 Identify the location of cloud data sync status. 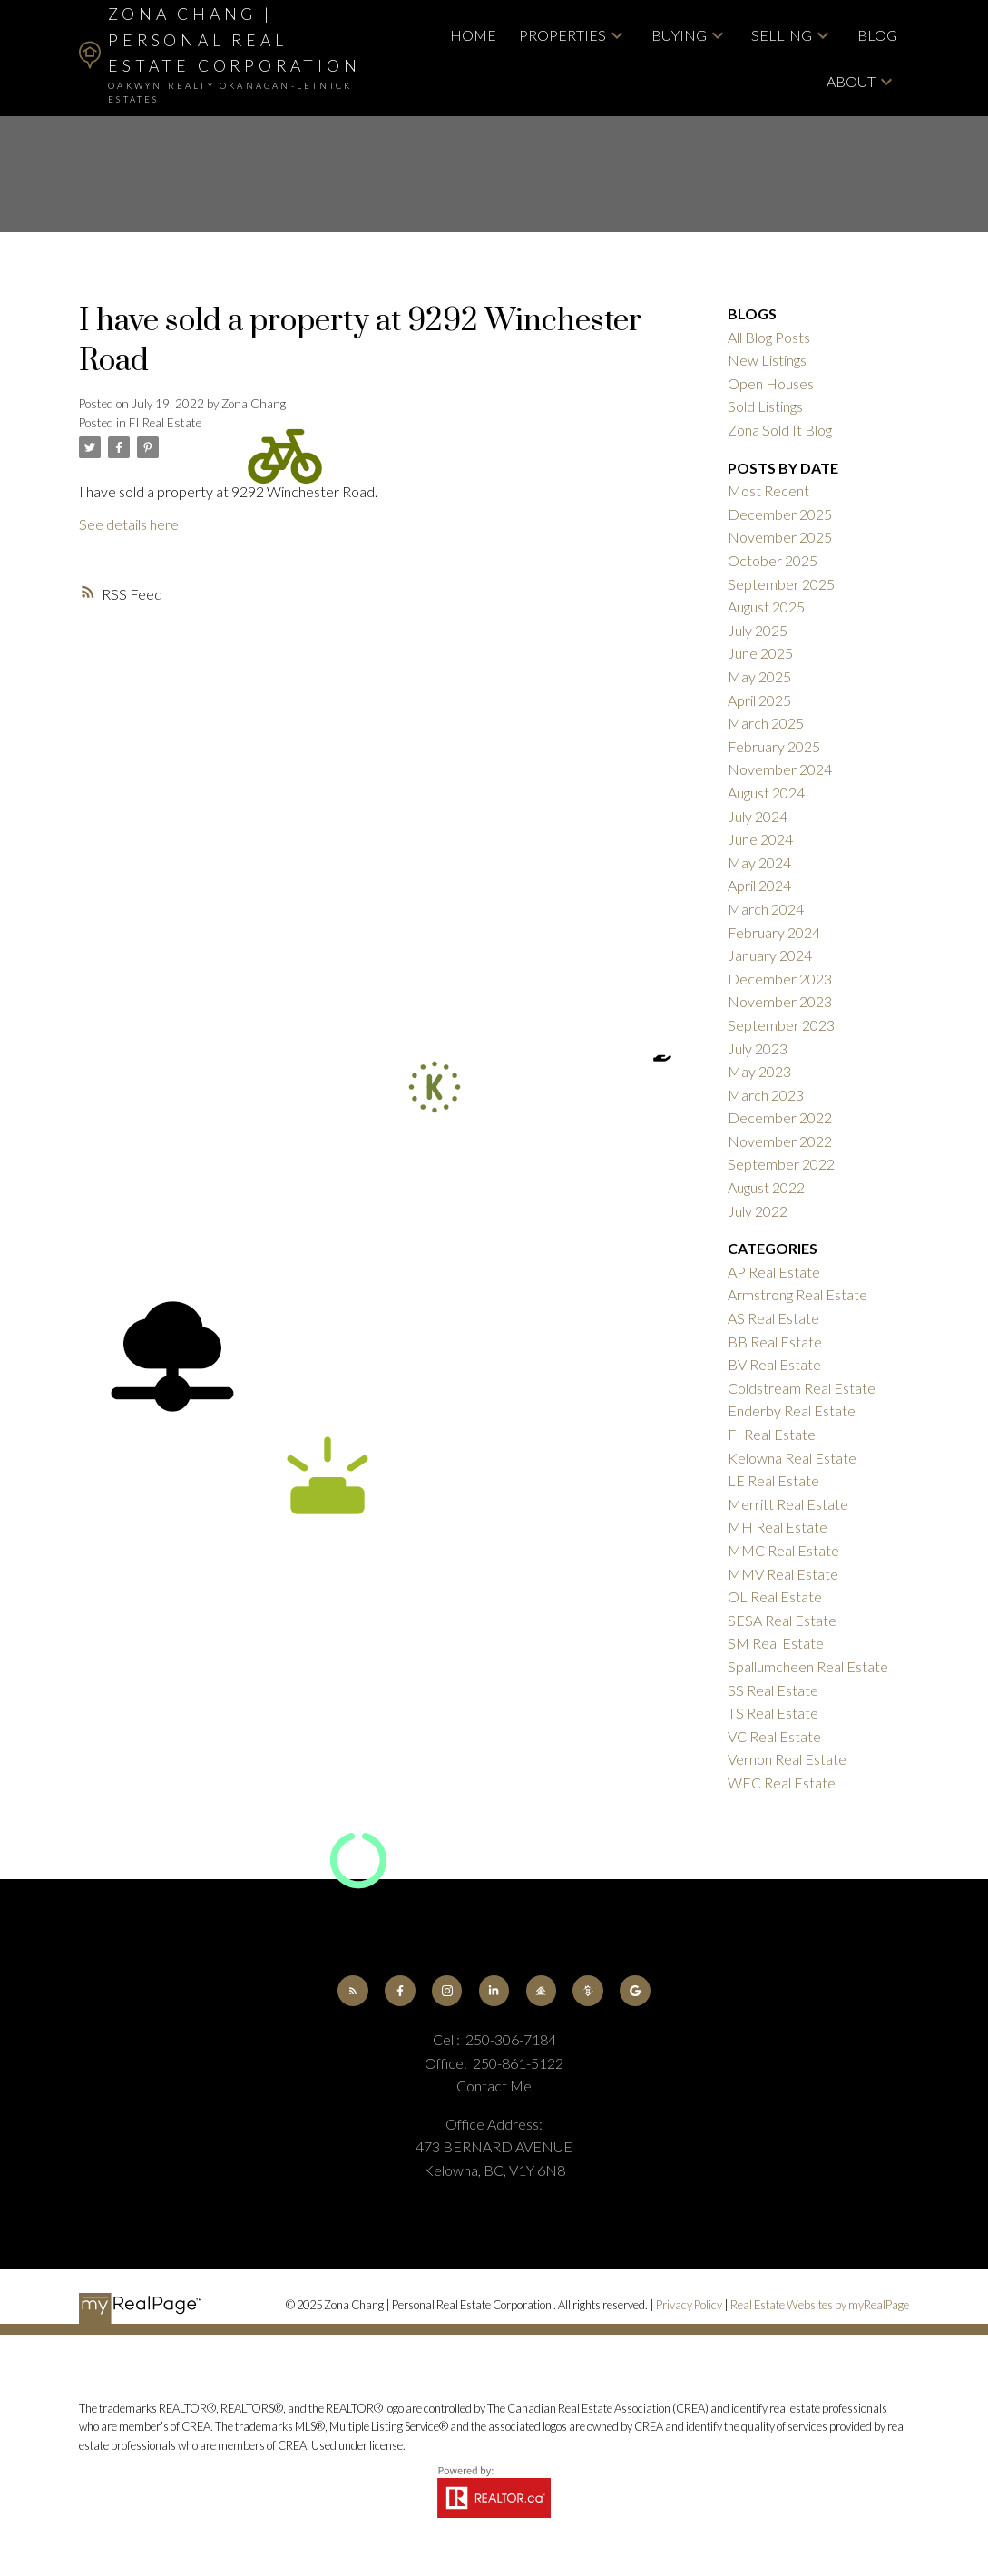
(172, 1357).